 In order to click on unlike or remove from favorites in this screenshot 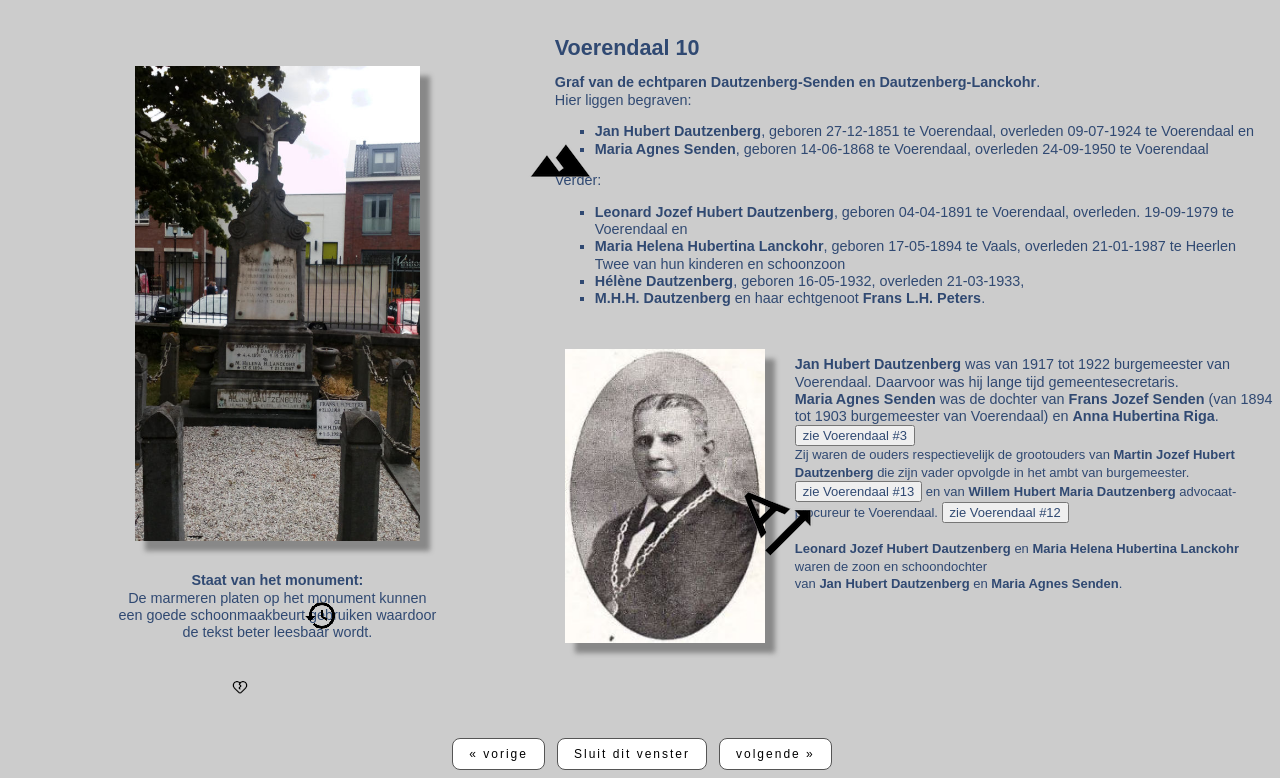, I will do `click(240, 687)`.